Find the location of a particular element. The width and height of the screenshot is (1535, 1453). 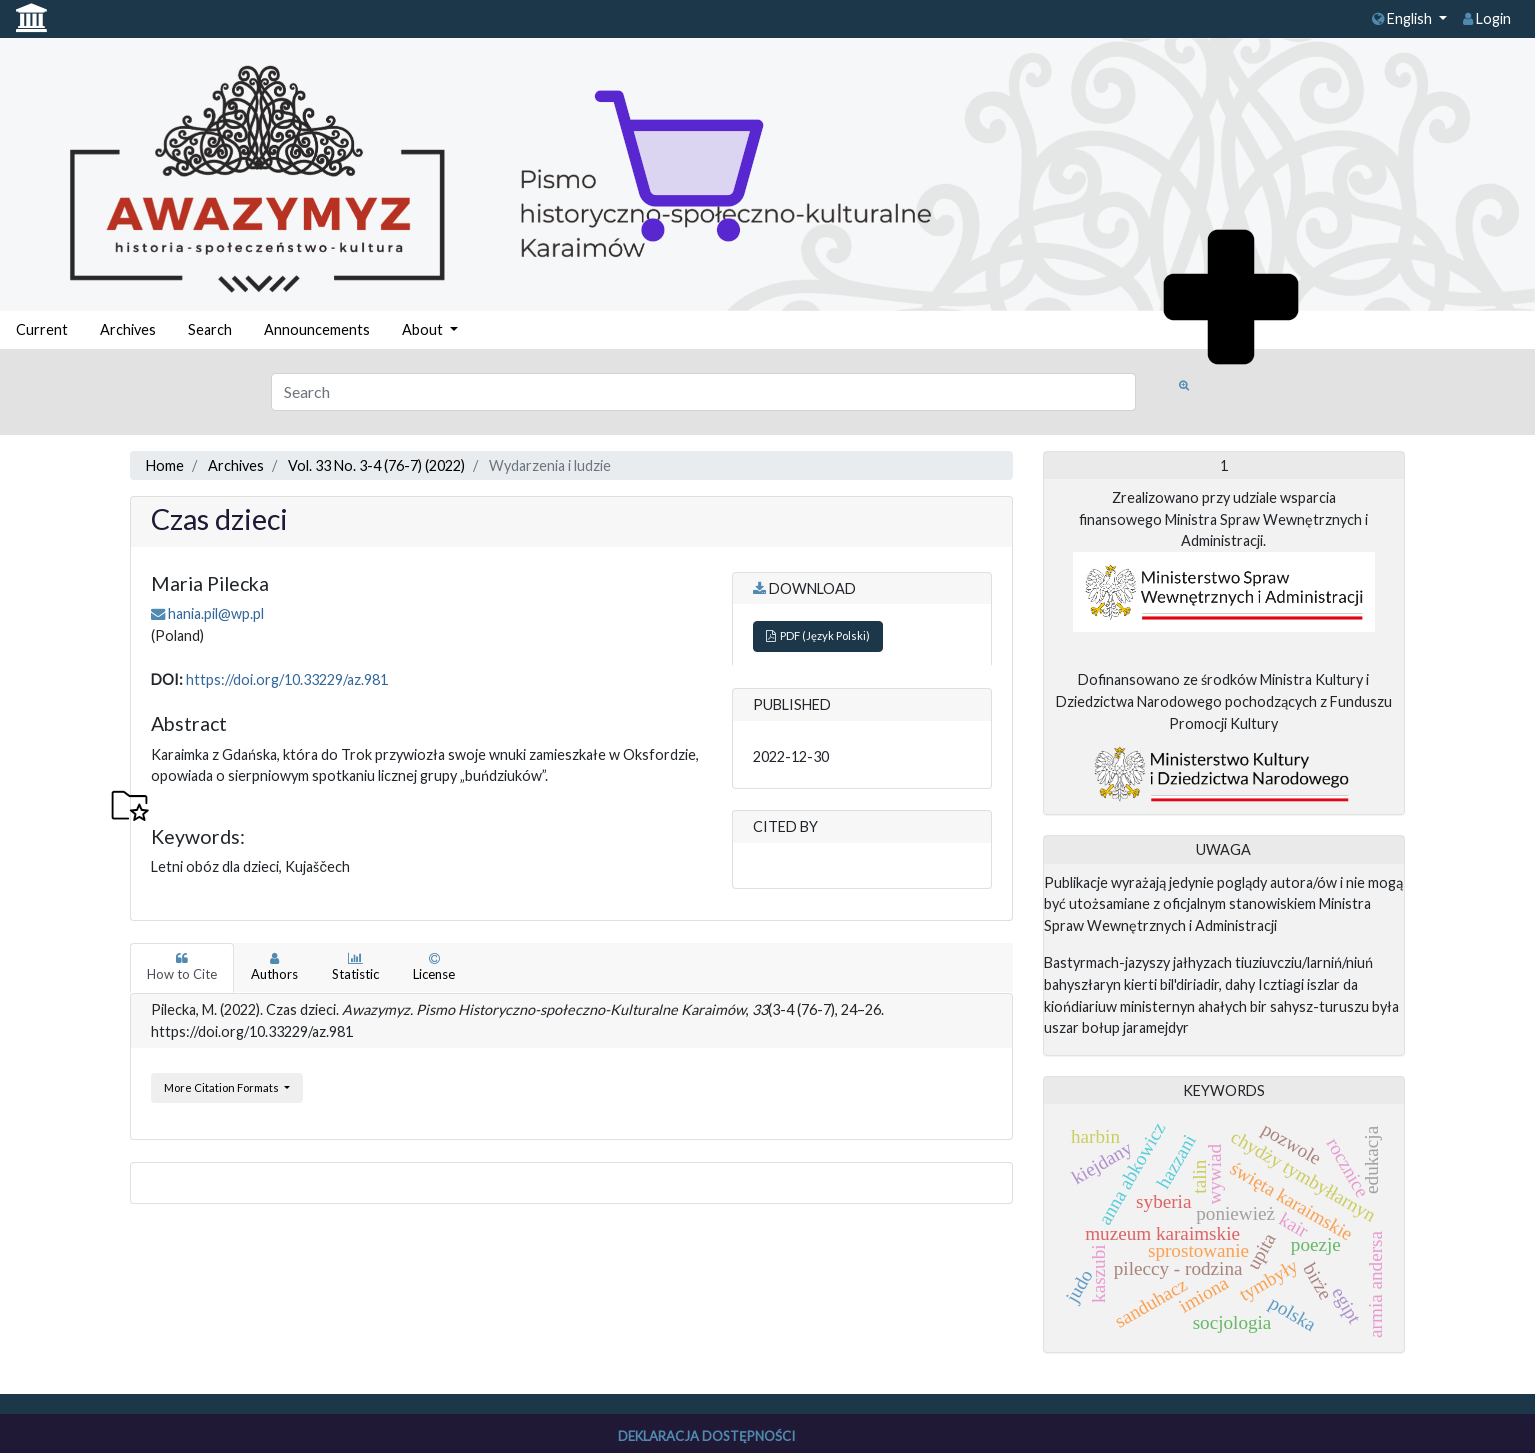

access health or medical information is located at coordinates (1231, 297).